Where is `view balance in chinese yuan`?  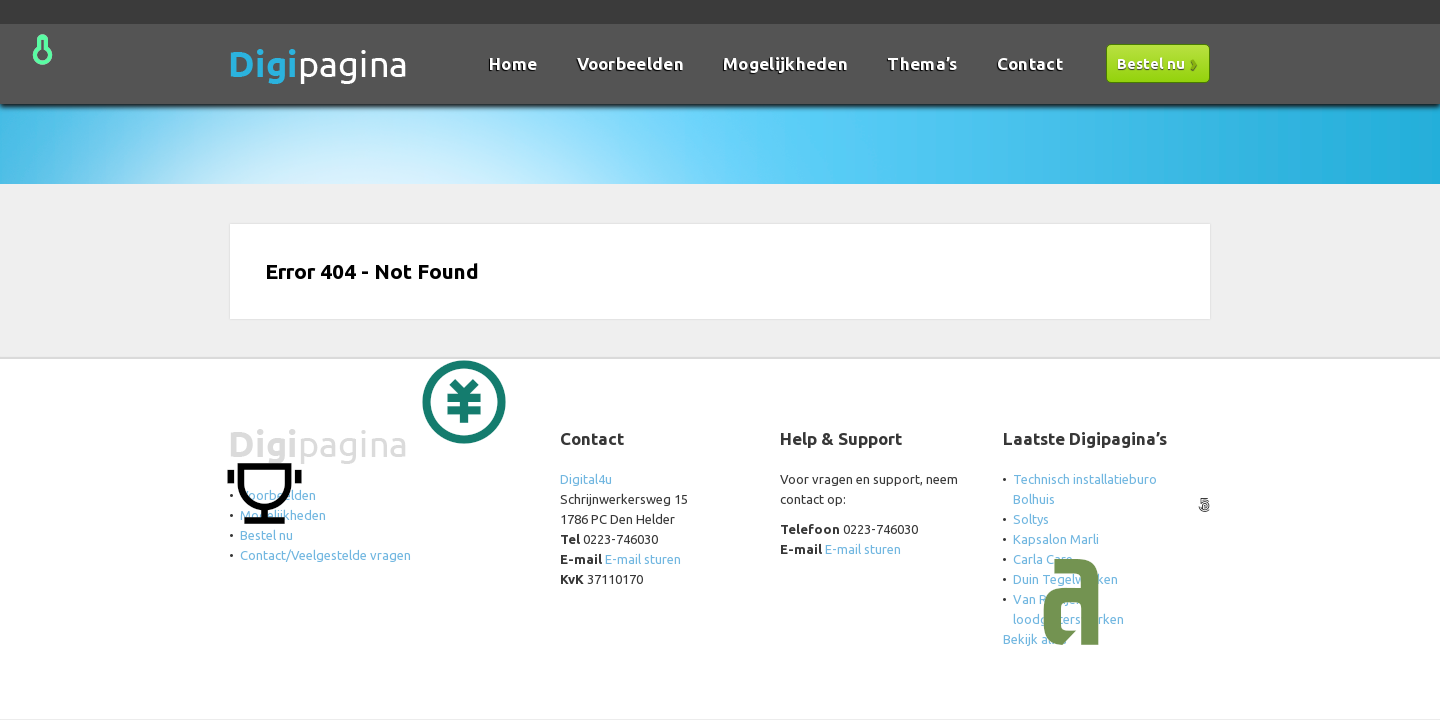
view balance in chinese yuan is located at coordinates (464, 402).